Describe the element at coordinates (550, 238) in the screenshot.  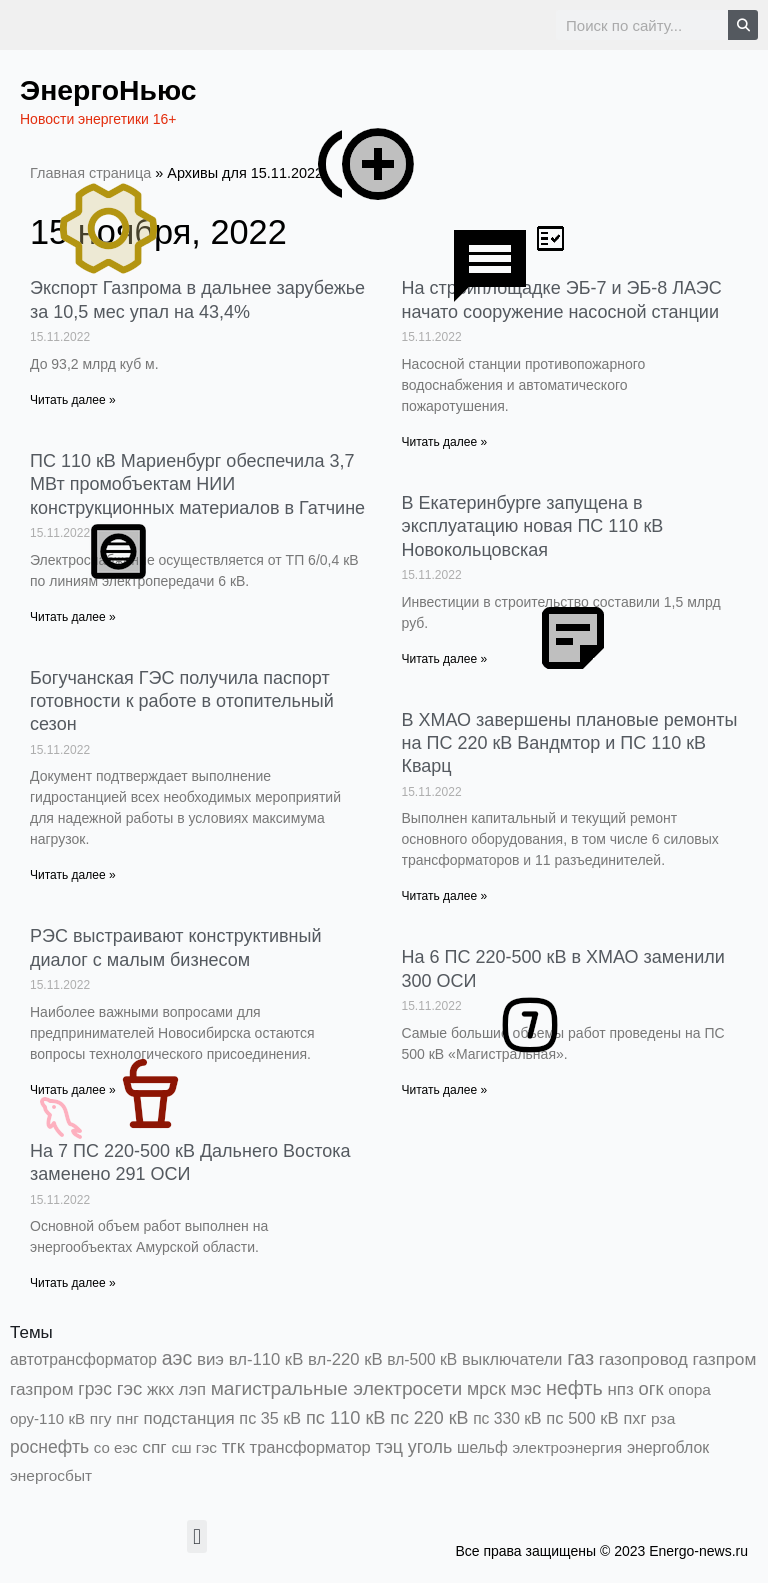
I see `view checklist or task verification status` at that location.